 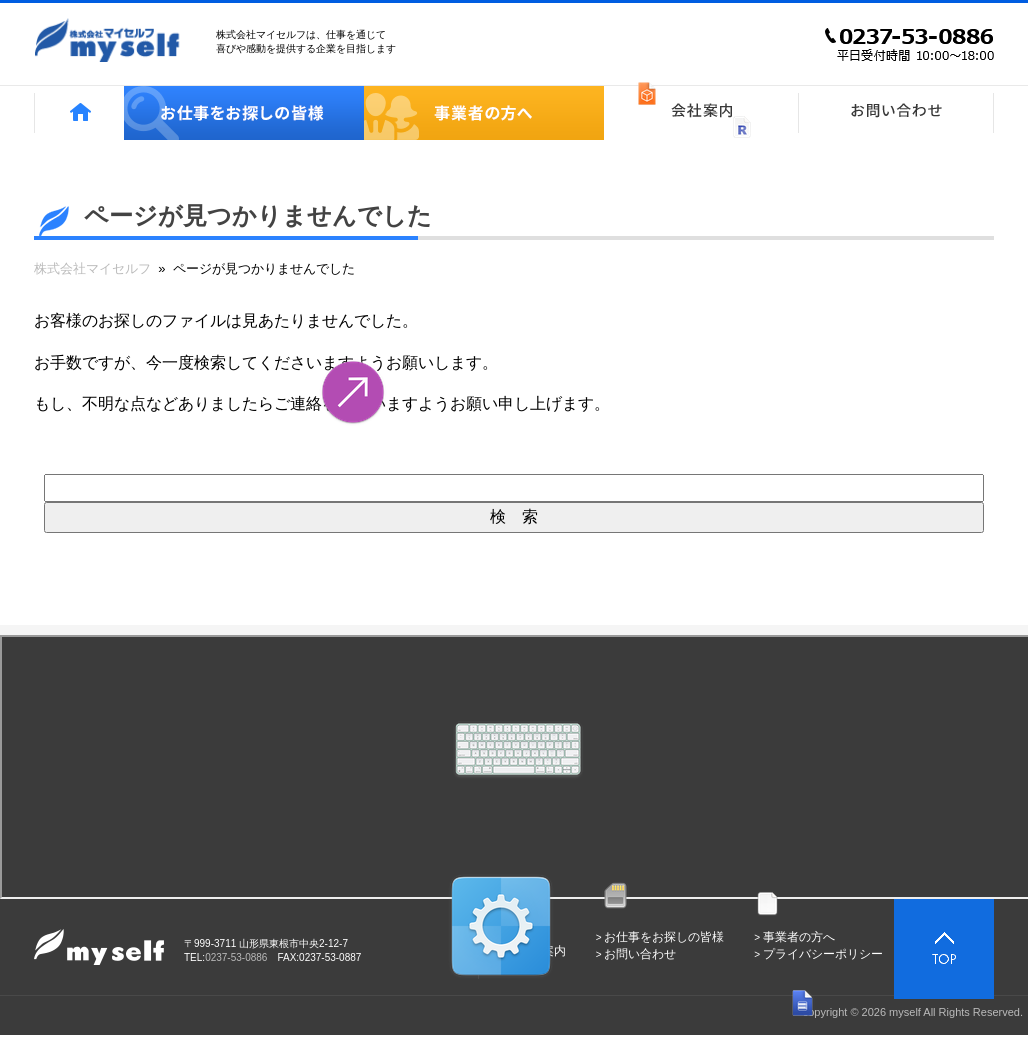 I want to click on access connected USB flash drive, so click(x=615, y=895).